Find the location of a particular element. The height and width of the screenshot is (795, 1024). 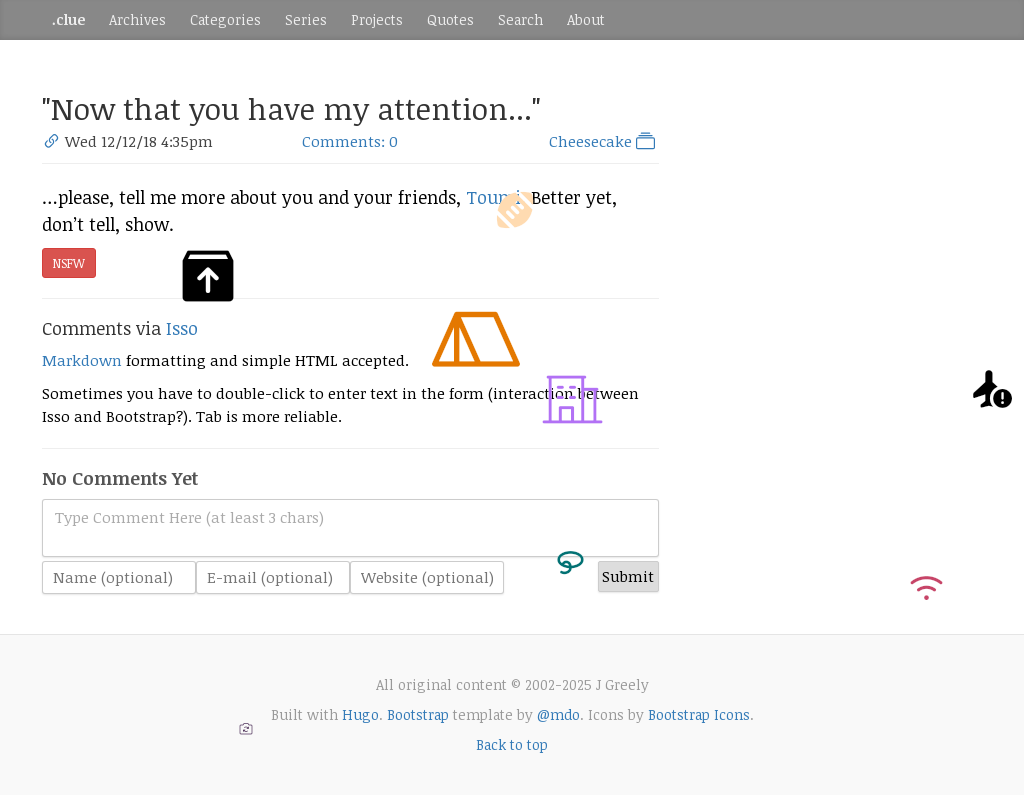

flight alert or travel warning notification is located at coordinates (991, 389).